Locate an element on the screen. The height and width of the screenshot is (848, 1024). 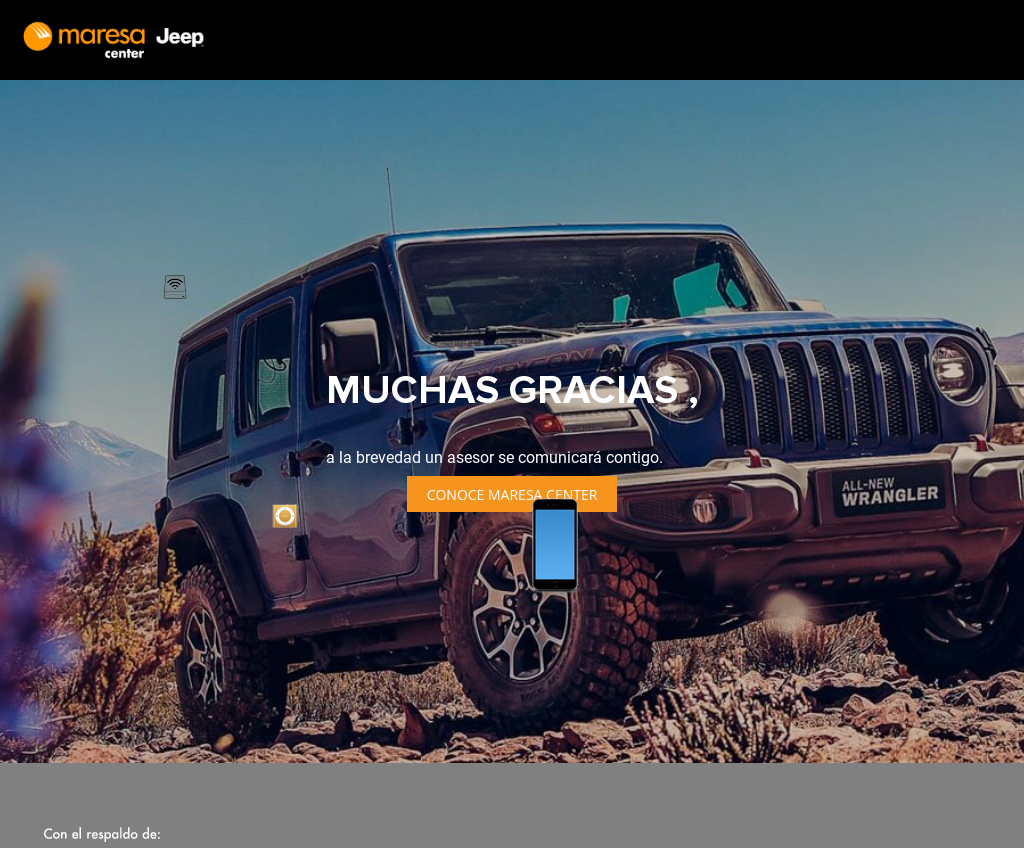
indicates a connected iPhone device is located at coordinates (555, 546).